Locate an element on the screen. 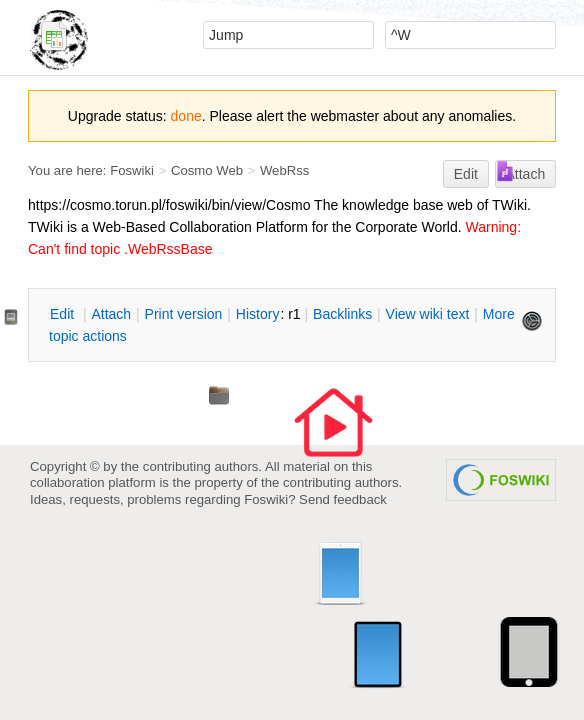 The width and height of the screenshot is (584, 720). access home sharing preferences is located at coordinates (333, 422).